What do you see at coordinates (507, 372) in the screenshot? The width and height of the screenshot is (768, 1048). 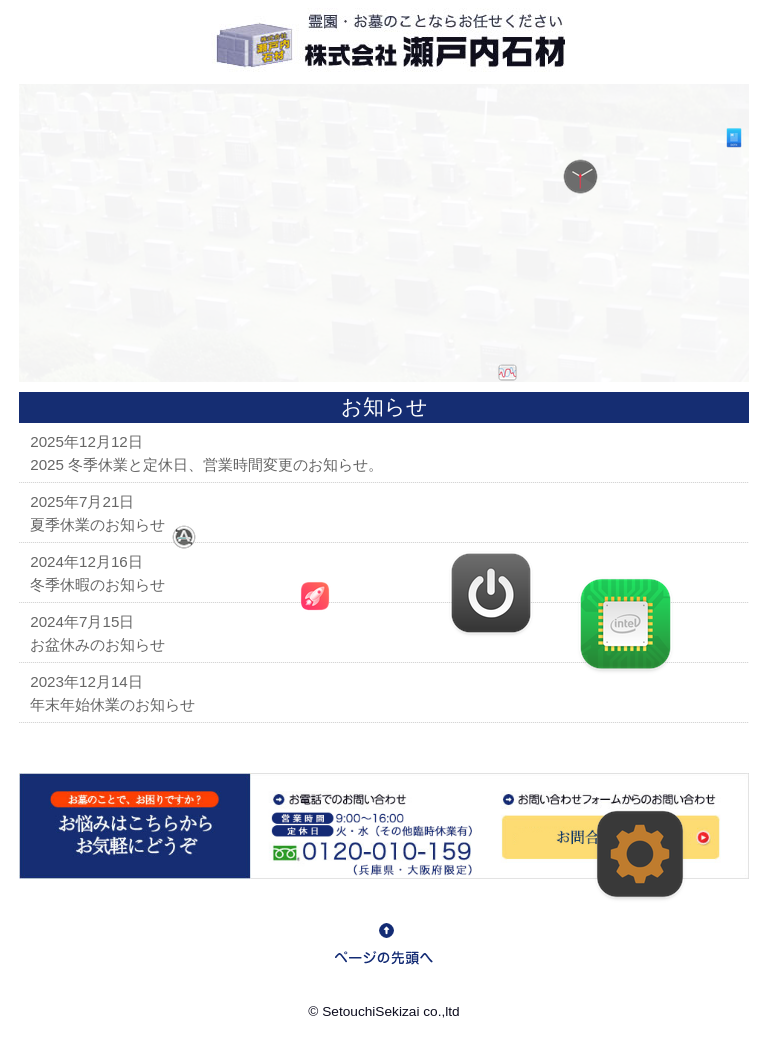 I see `open power statistics application` at bounding box center [507, 372].